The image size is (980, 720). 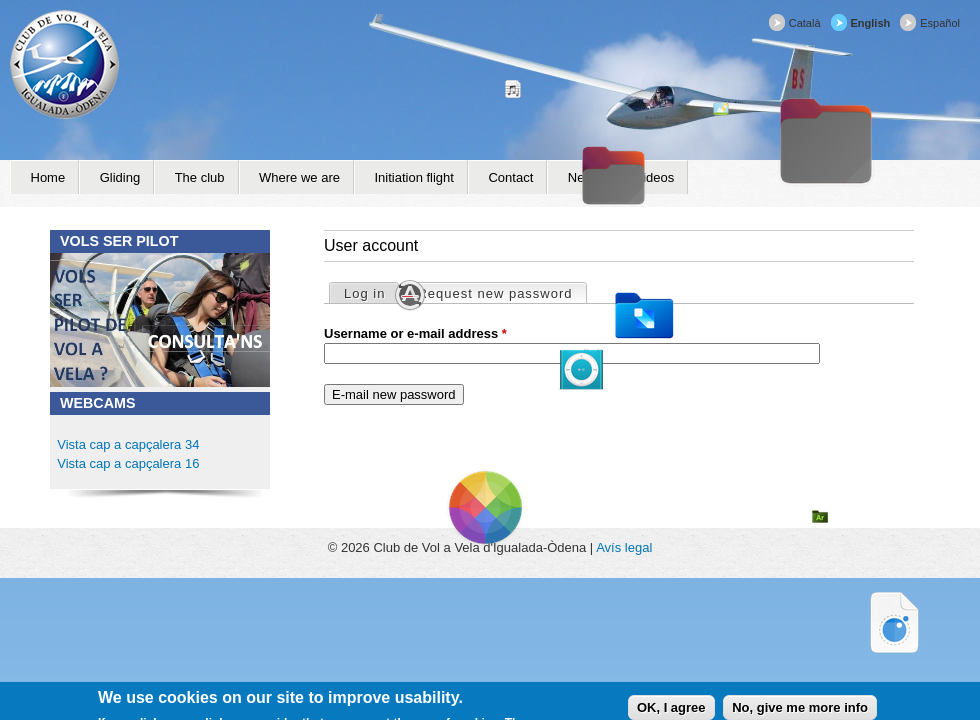 I want to click on iPod shuffle device connected, so click(x=581, y=369).